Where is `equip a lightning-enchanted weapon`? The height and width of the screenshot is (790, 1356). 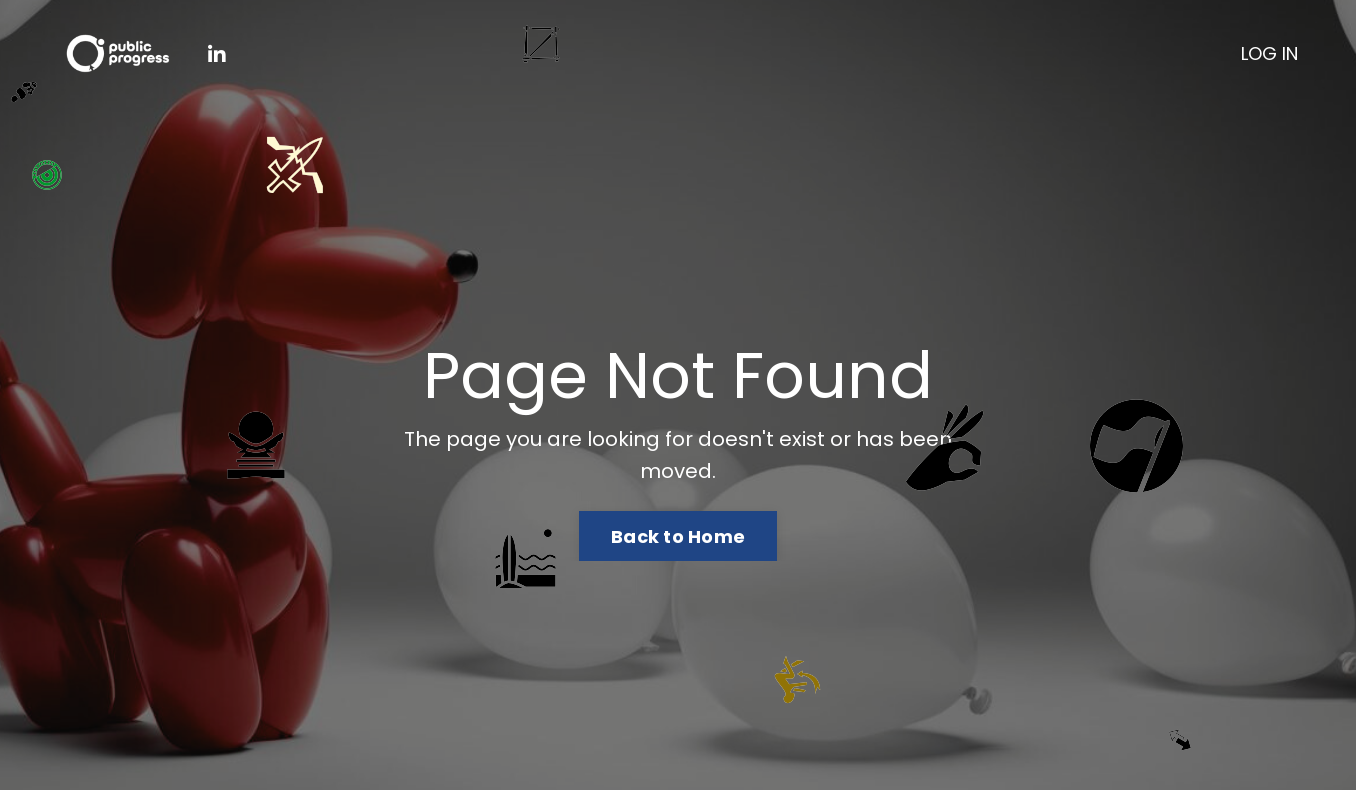 equip a lightning-enchanted weapon is located at coordinates (295, 165).